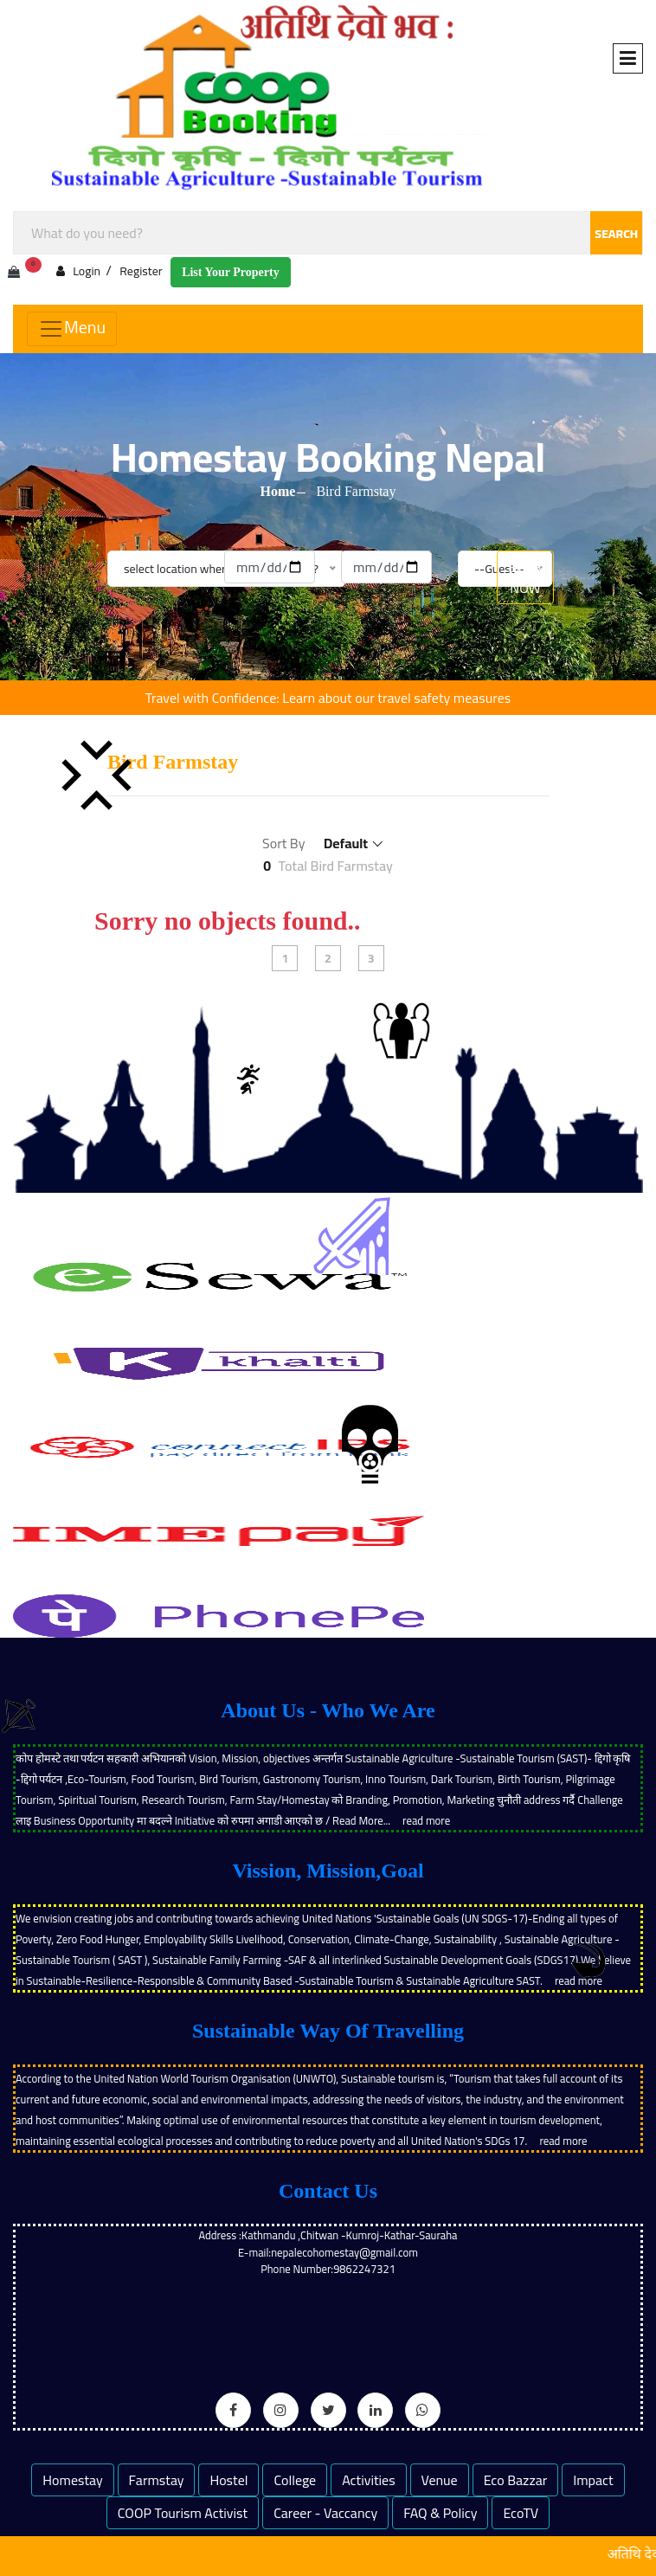  What do you see at coordinates (351, 1235) in the screenshot?
I see `indicates a critical hit or bleeding damage effect` at bounding box center [351, 1235].